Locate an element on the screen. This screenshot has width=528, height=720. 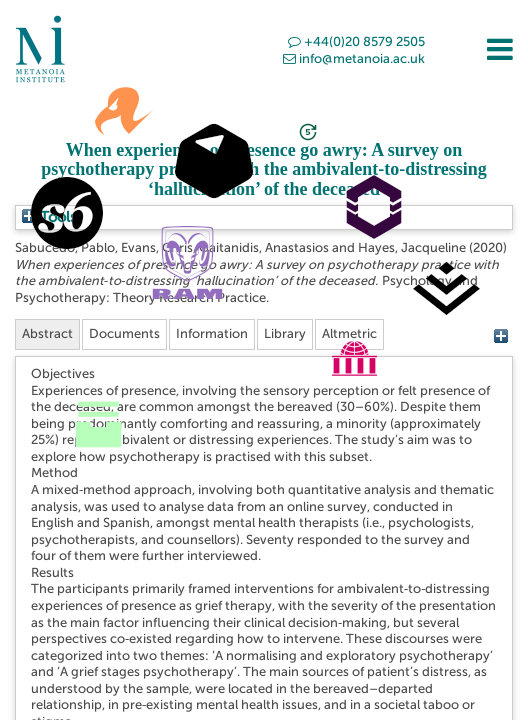
navigate to fugacloud services is located at coordinates (374, 207).